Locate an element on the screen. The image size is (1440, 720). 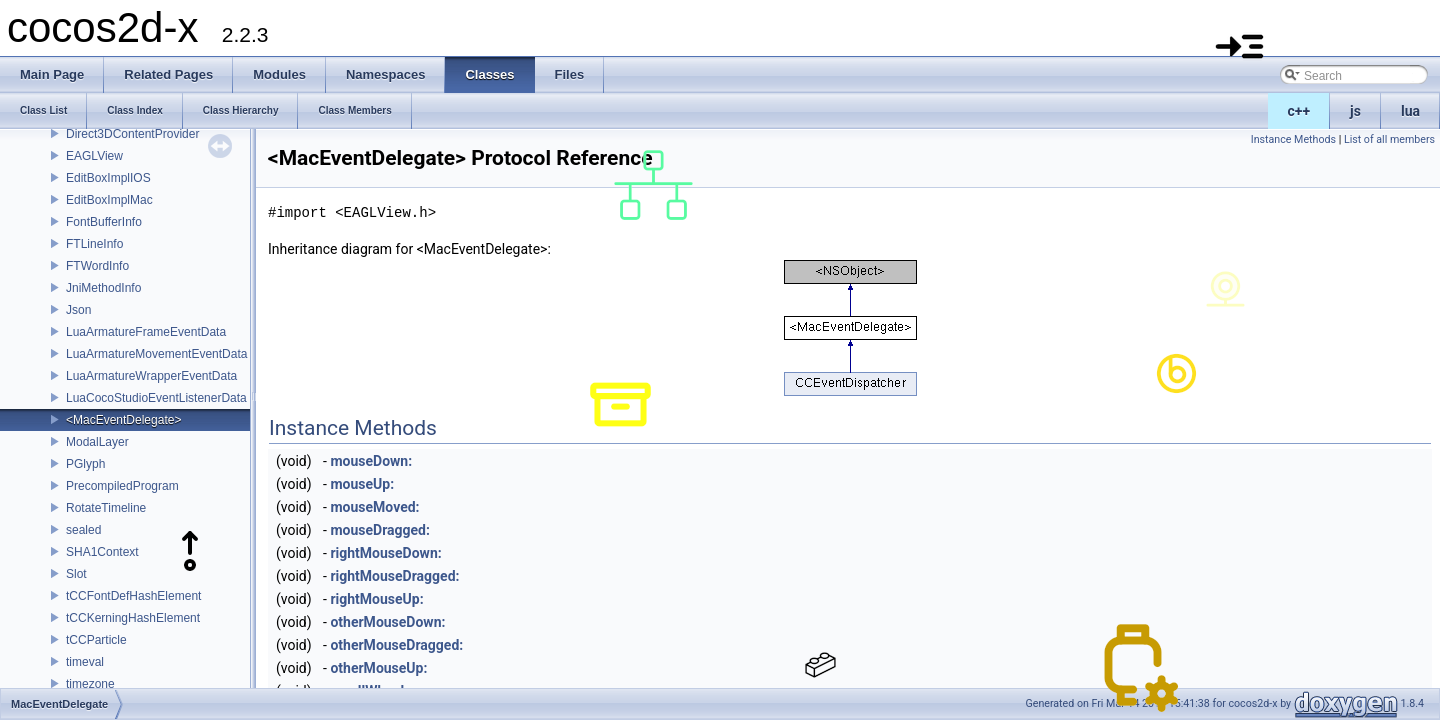
move item up in a list or sequence is located at coordinates (190, 551).